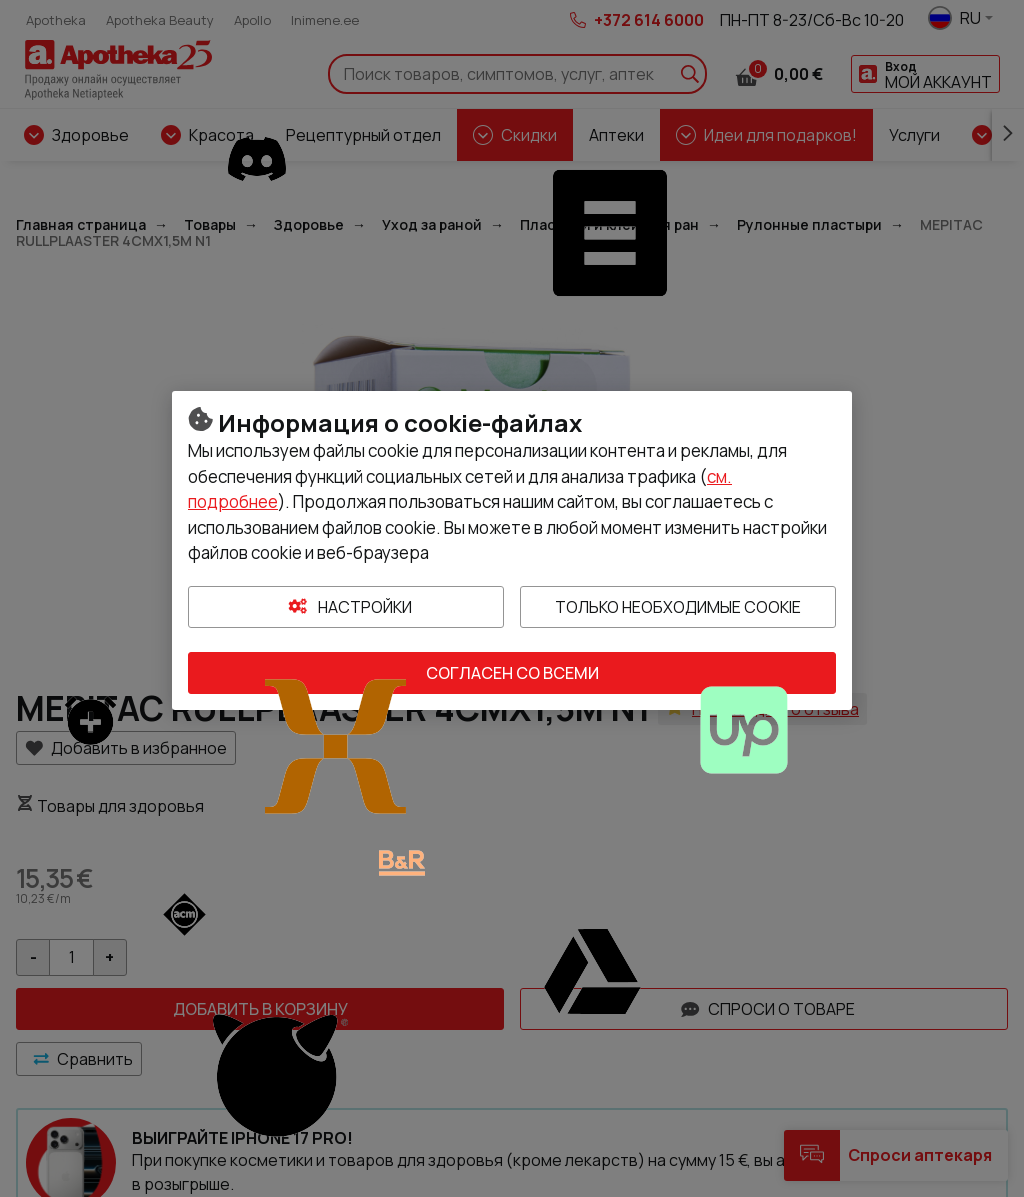  I want to click on mixpanel logo, so click(335, 746).